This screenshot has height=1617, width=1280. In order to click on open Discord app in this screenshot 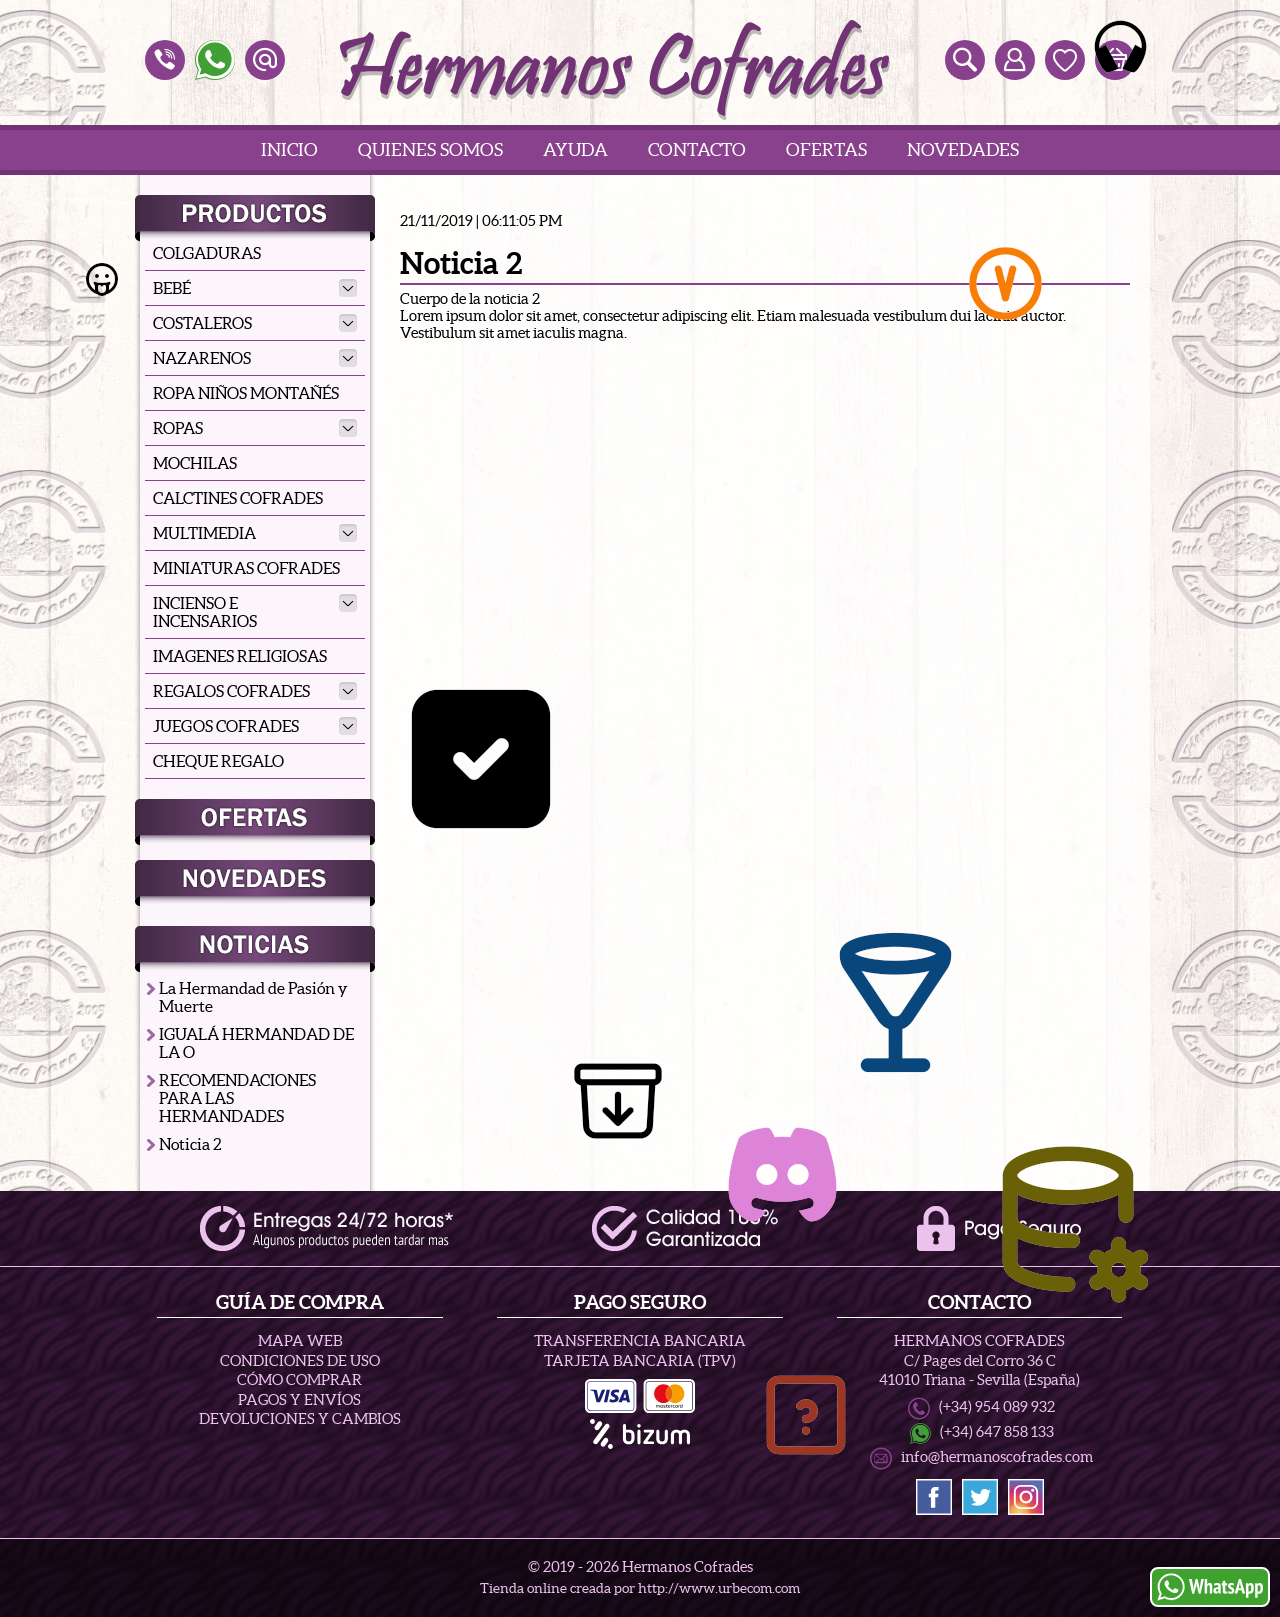, I will do `click(782, 1174)`.